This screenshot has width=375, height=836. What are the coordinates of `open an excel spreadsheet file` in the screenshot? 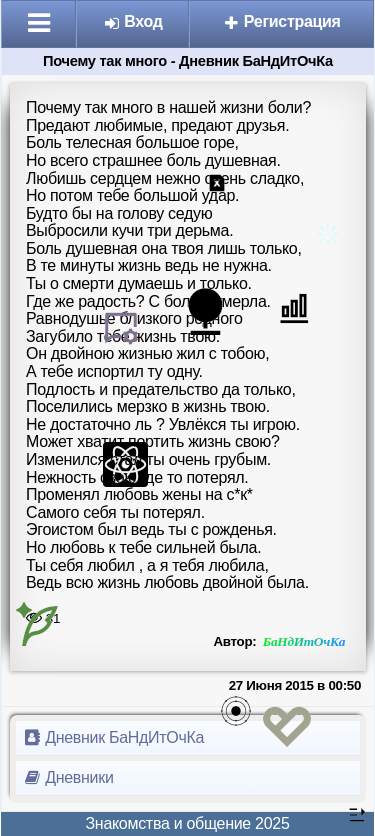 It's located at (217, 183).